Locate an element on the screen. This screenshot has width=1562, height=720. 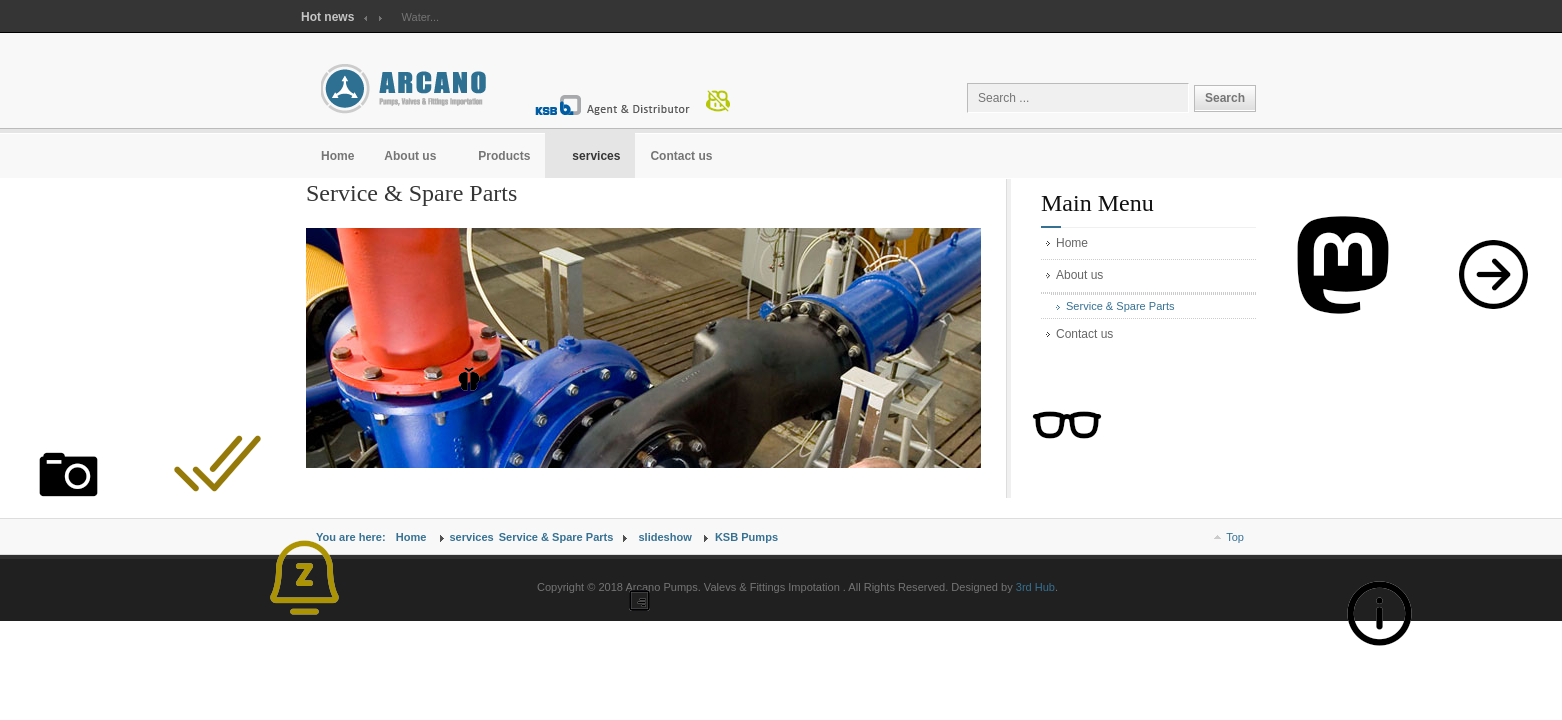
view more information is located at coordinates (1379, 613).